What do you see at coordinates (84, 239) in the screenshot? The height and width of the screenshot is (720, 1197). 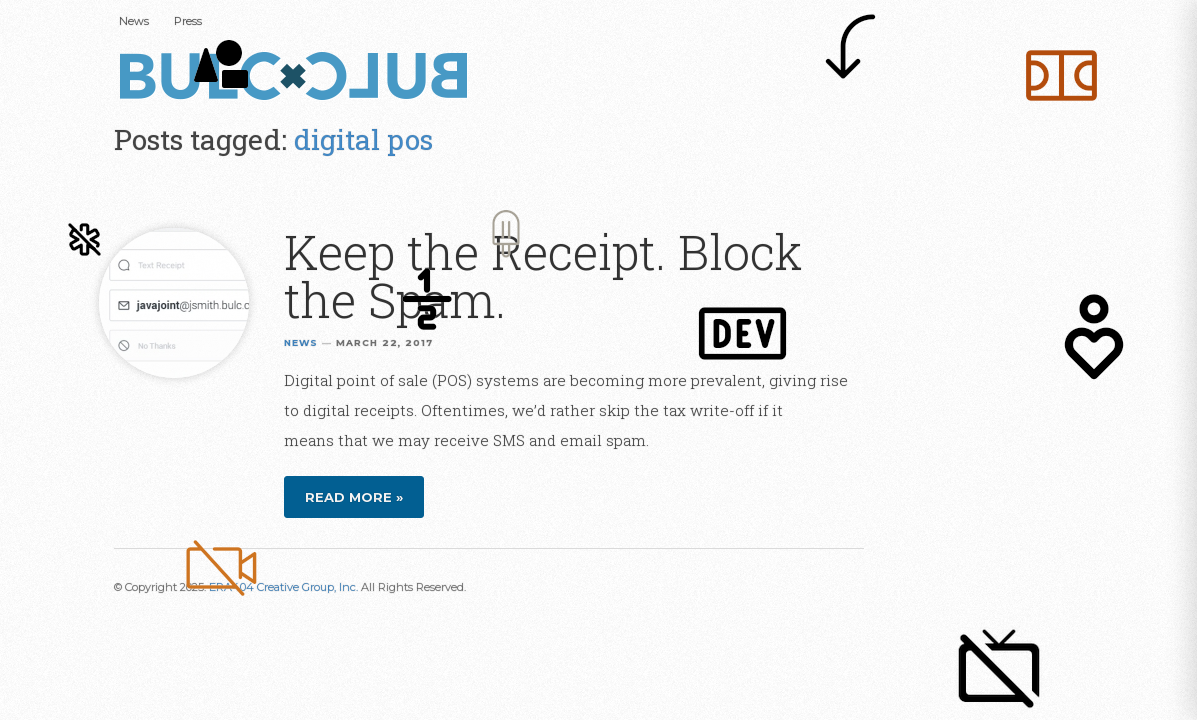 I see `medical services unavailable` at bounding box center [84, 239].